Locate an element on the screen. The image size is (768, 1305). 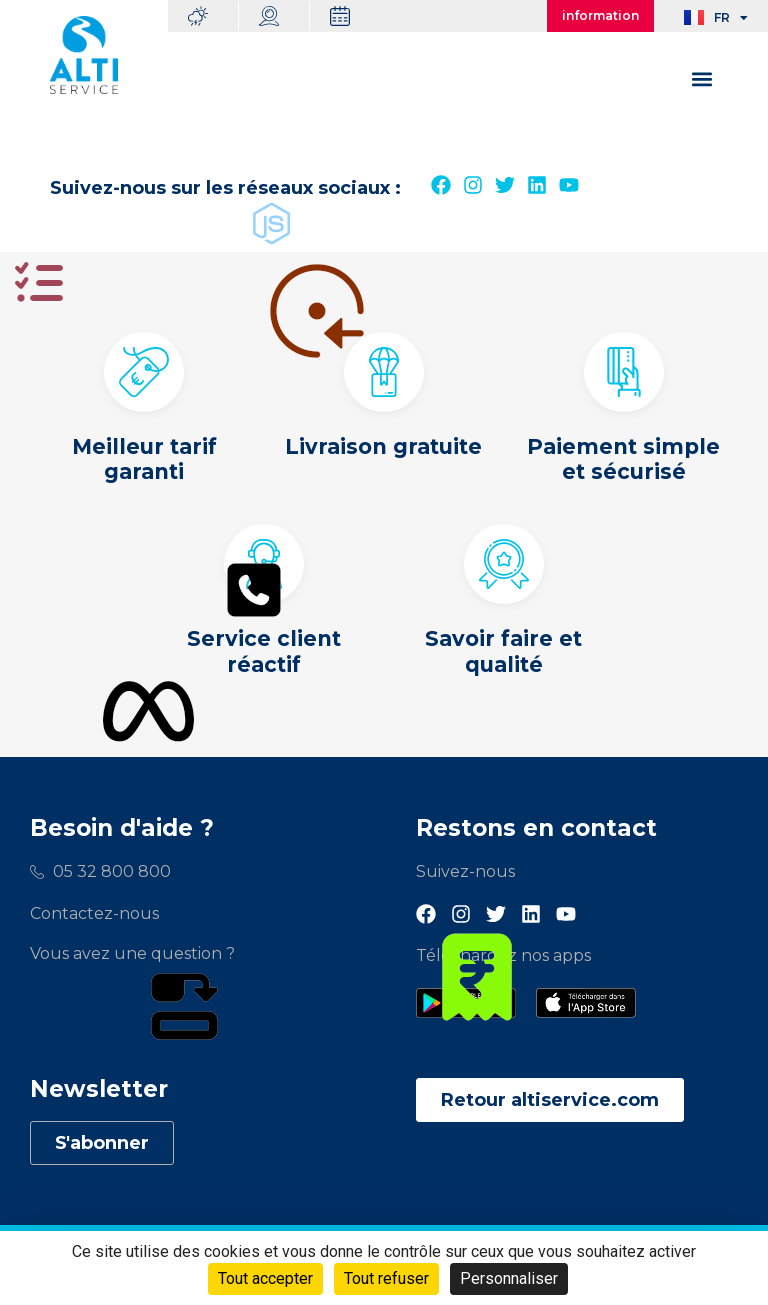
view your task list is located at coordinates (39, 283).